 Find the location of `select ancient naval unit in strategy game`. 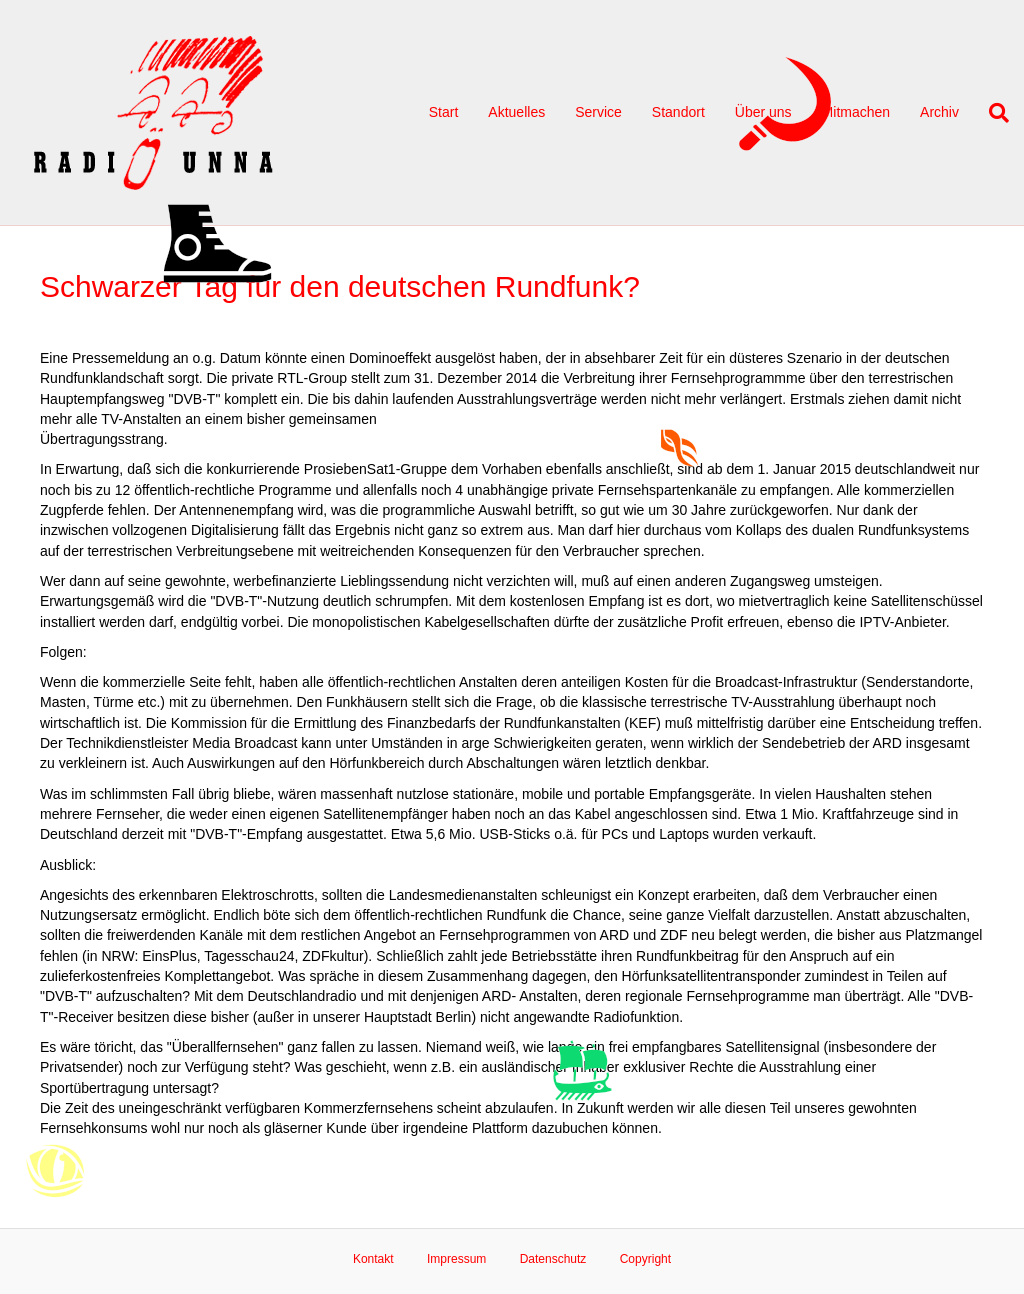

select ancient naval unit in strategy game is located at coordinates (582, 1070).